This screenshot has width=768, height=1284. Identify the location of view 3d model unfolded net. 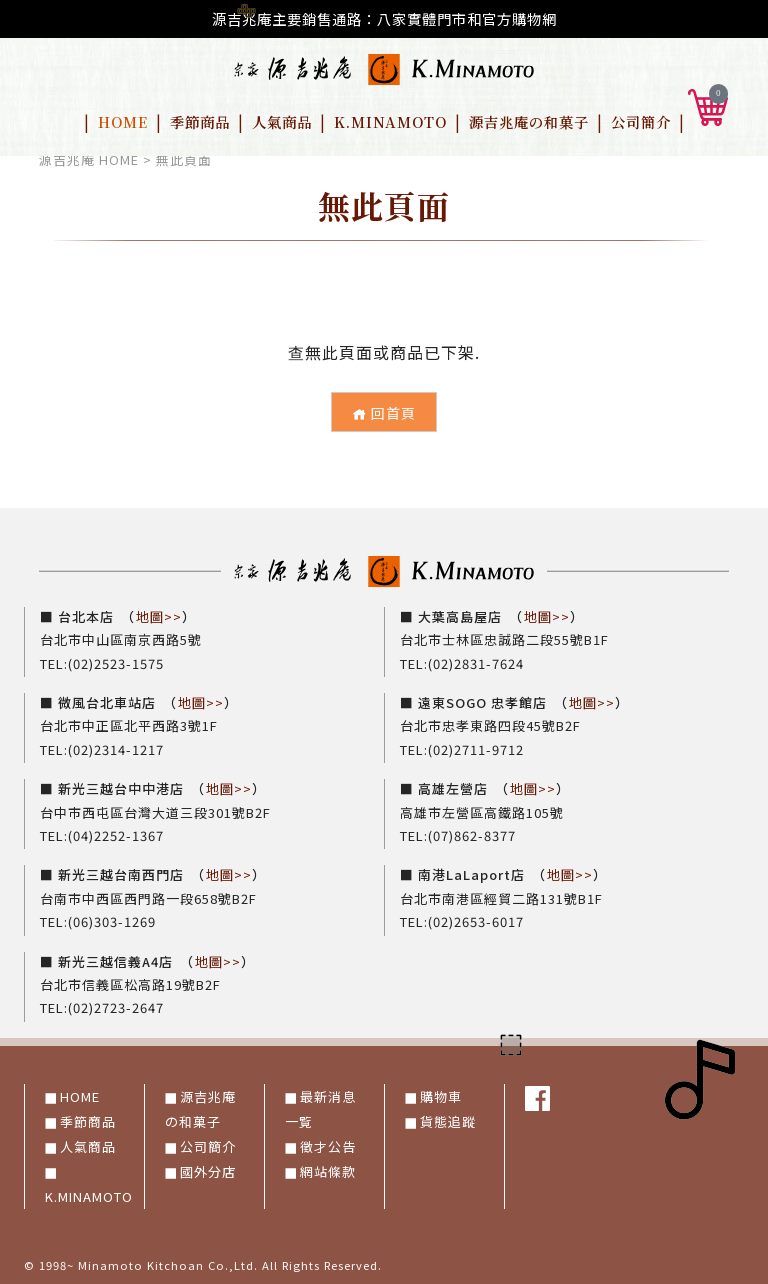
(246, 10).